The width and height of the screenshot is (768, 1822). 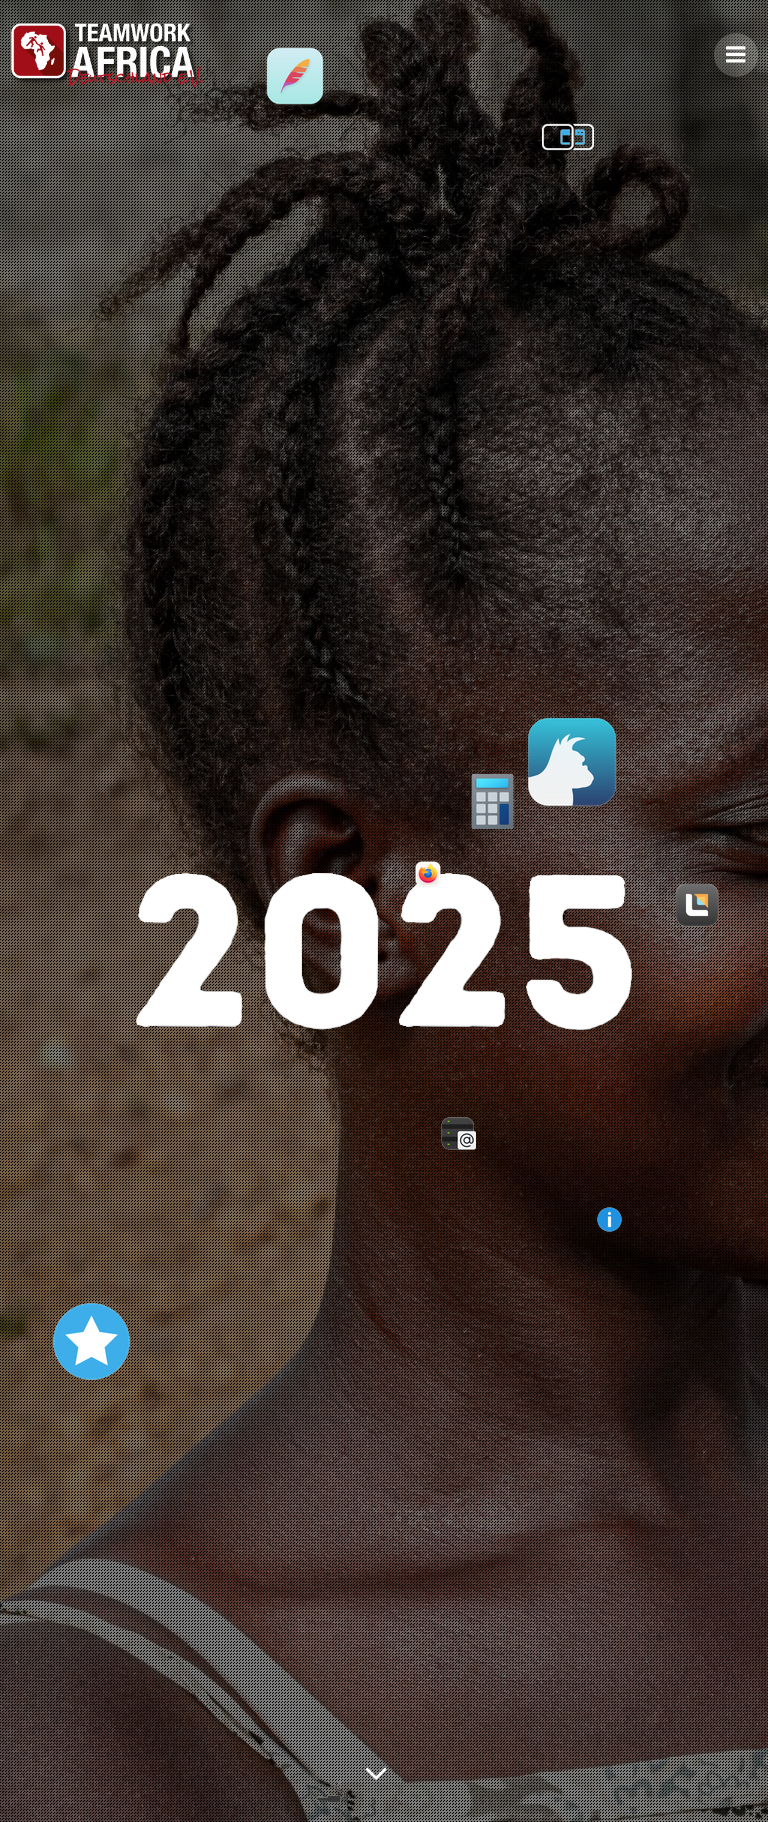 I want to click on indicates a favorited or starred item, so click(x=91, y=1341).